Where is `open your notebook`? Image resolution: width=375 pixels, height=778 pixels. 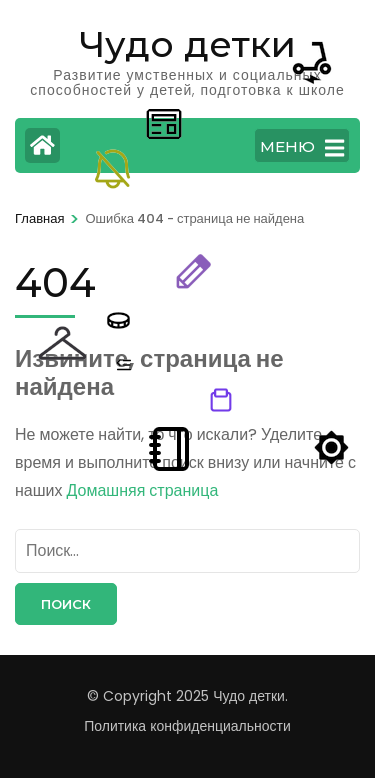
open your notebook is located at coordinates (171, 449).